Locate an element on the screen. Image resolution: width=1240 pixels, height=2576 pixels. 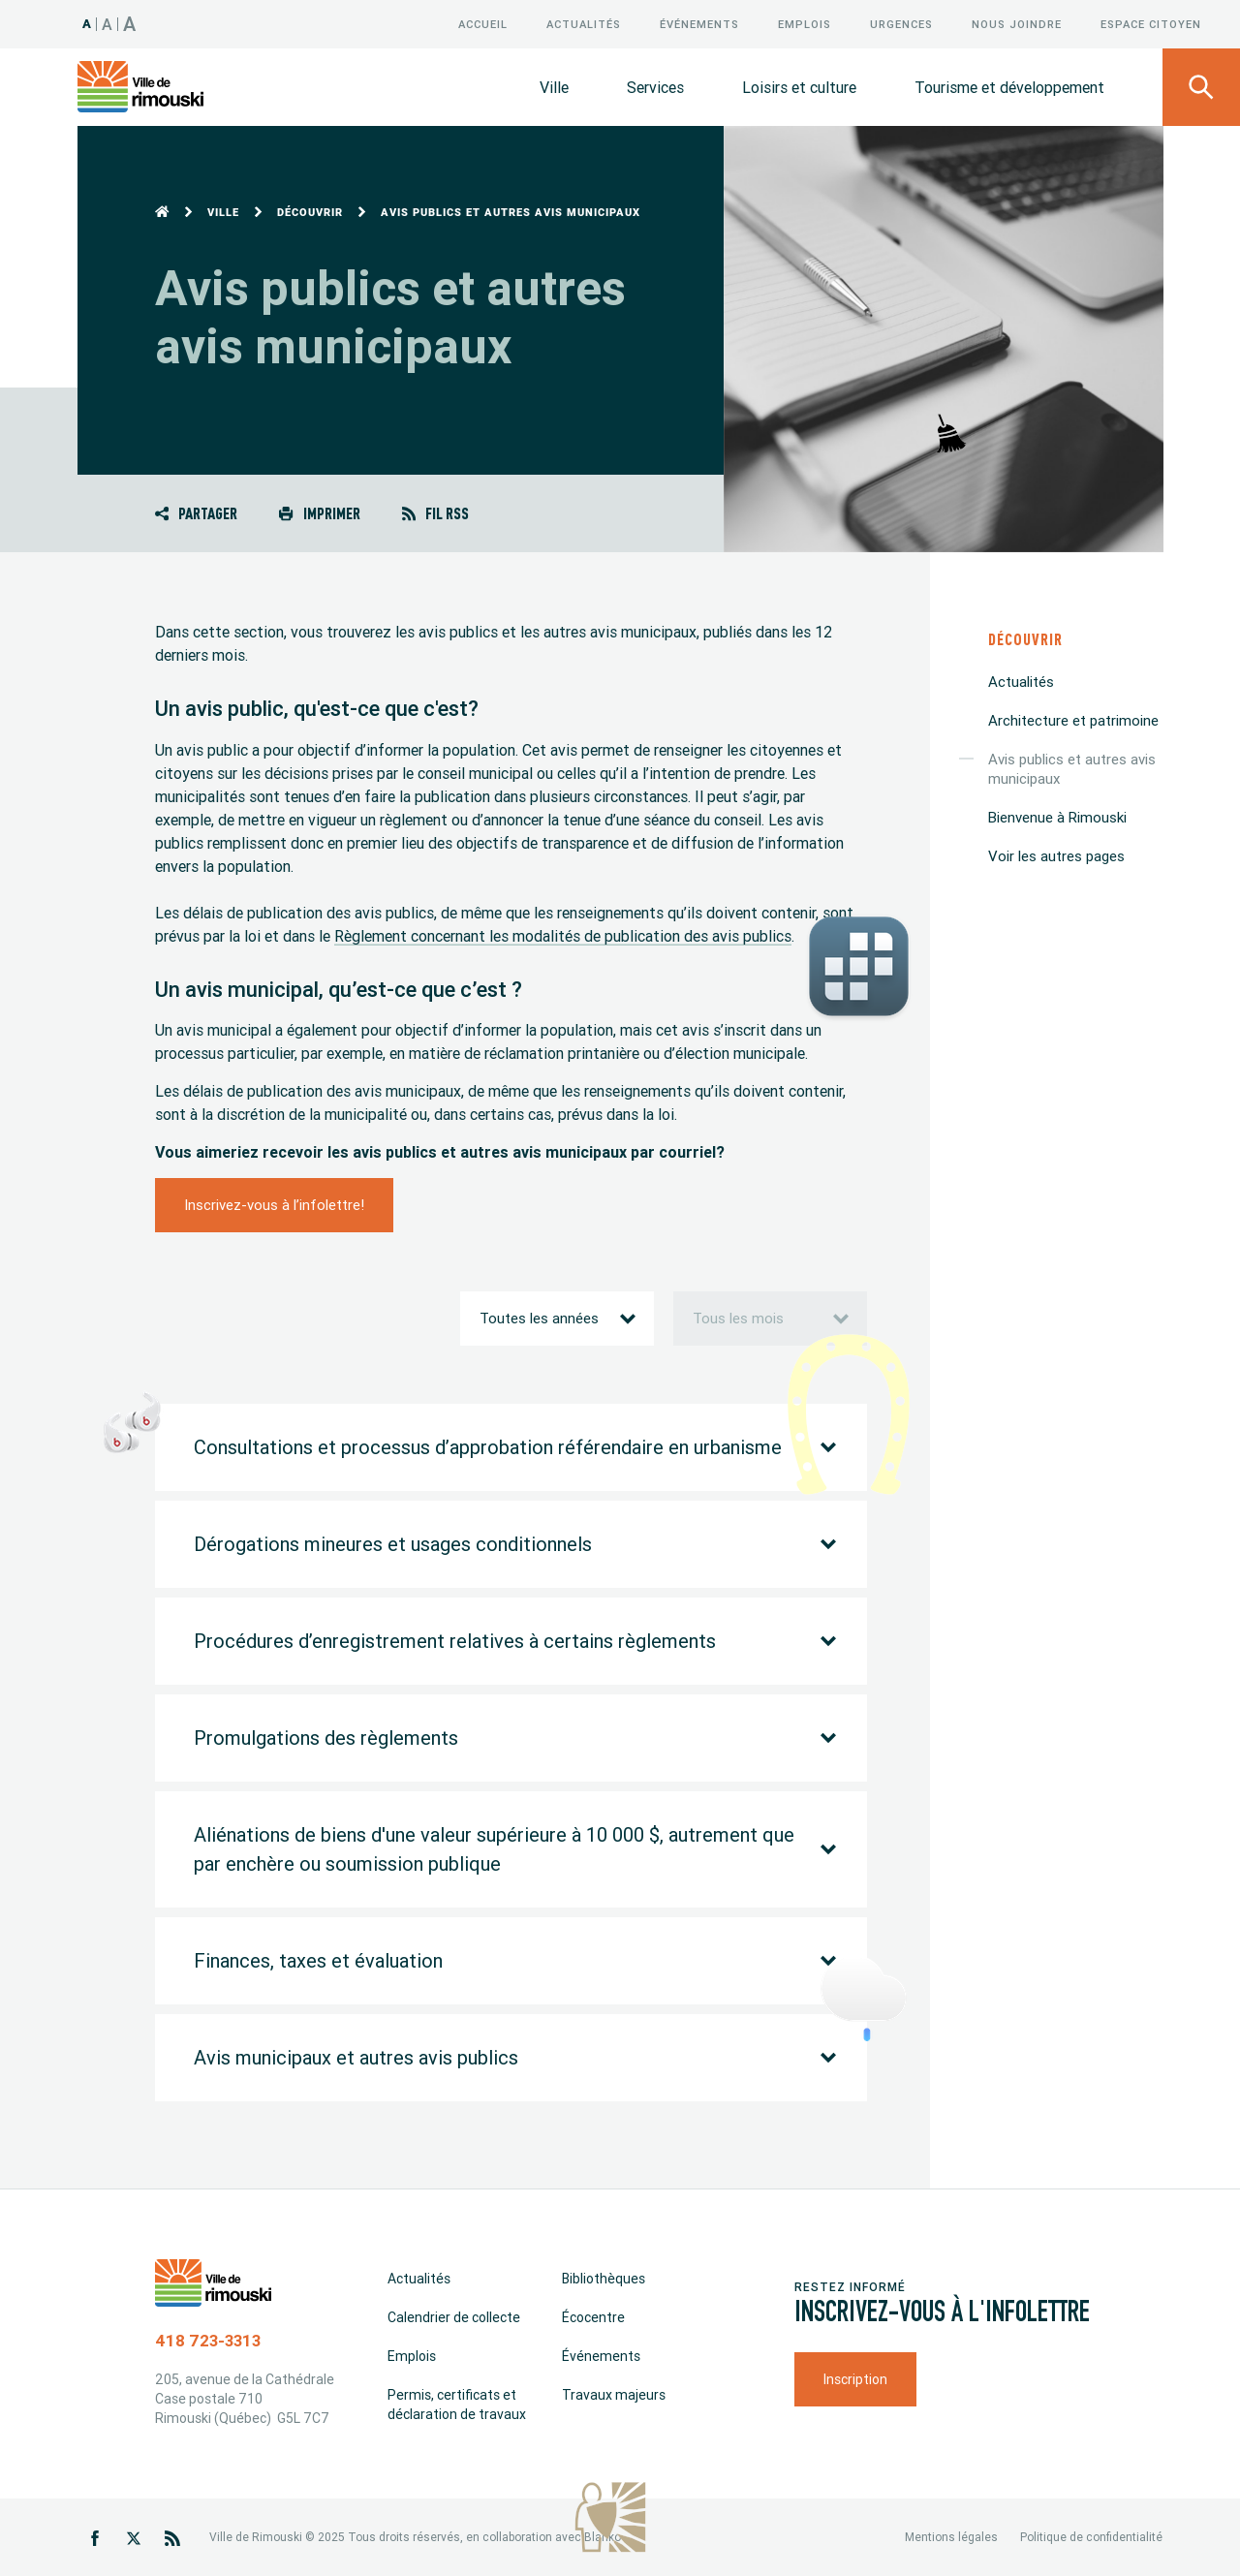
access luck or fortune-related game features is located at coordinates (849, 1414).